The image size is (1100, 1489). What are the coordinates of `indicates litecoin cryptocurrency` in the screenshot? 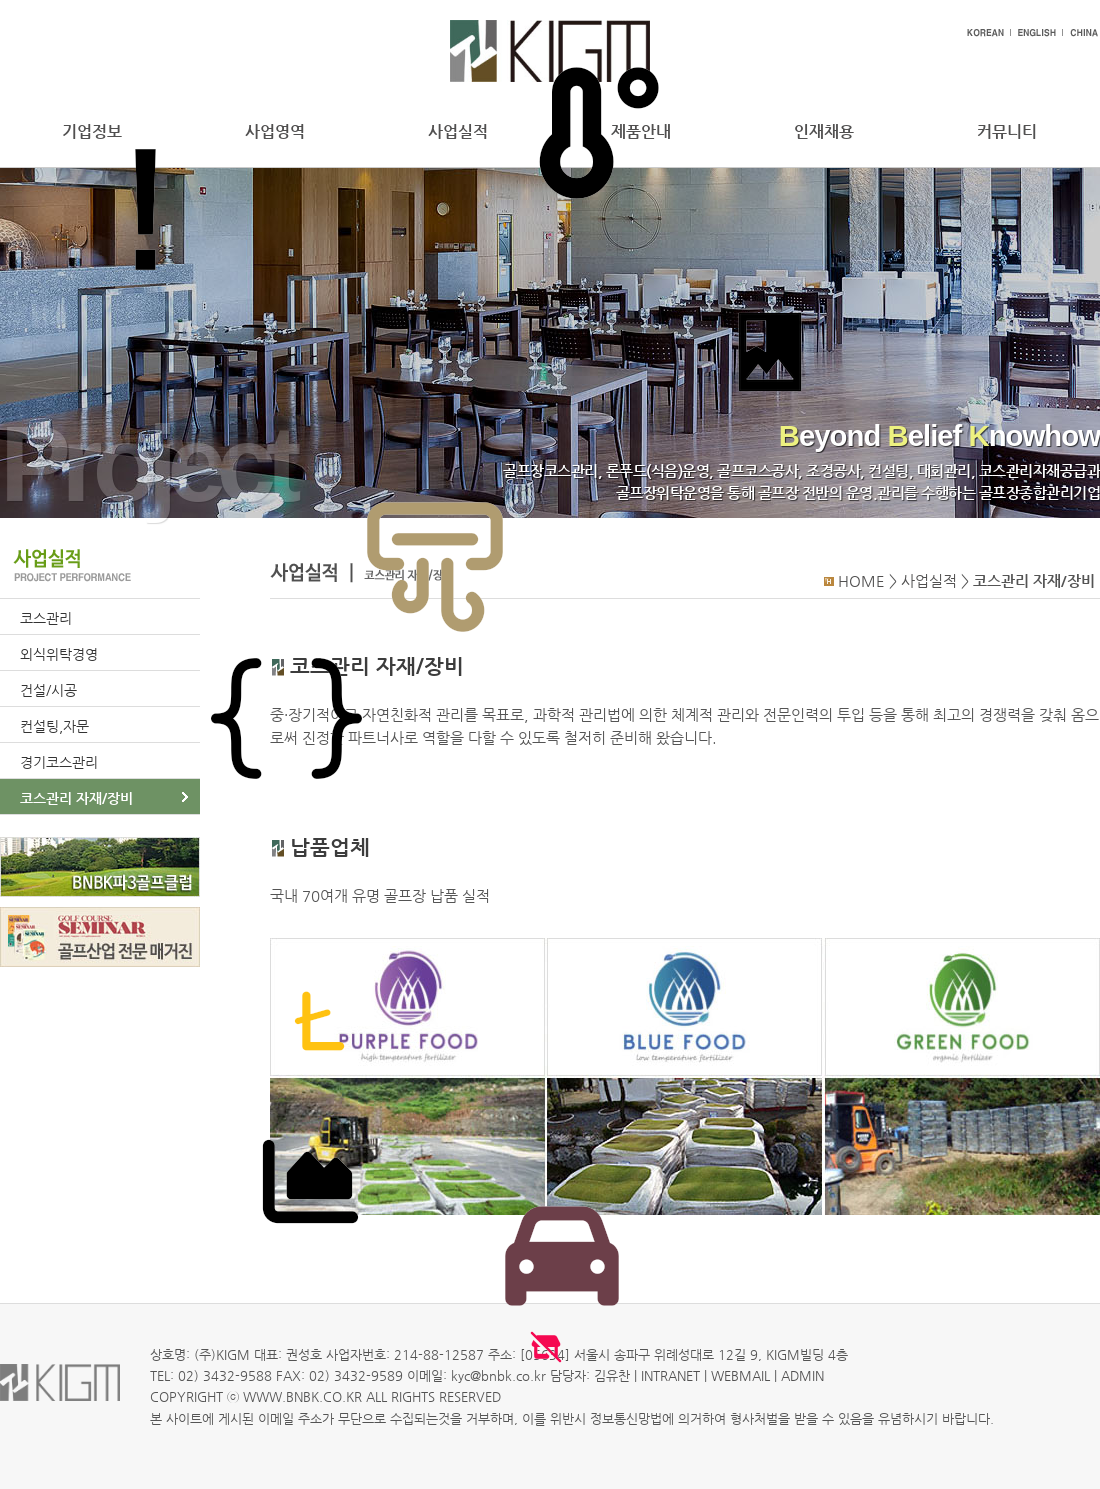 It's located at (319, 1021).